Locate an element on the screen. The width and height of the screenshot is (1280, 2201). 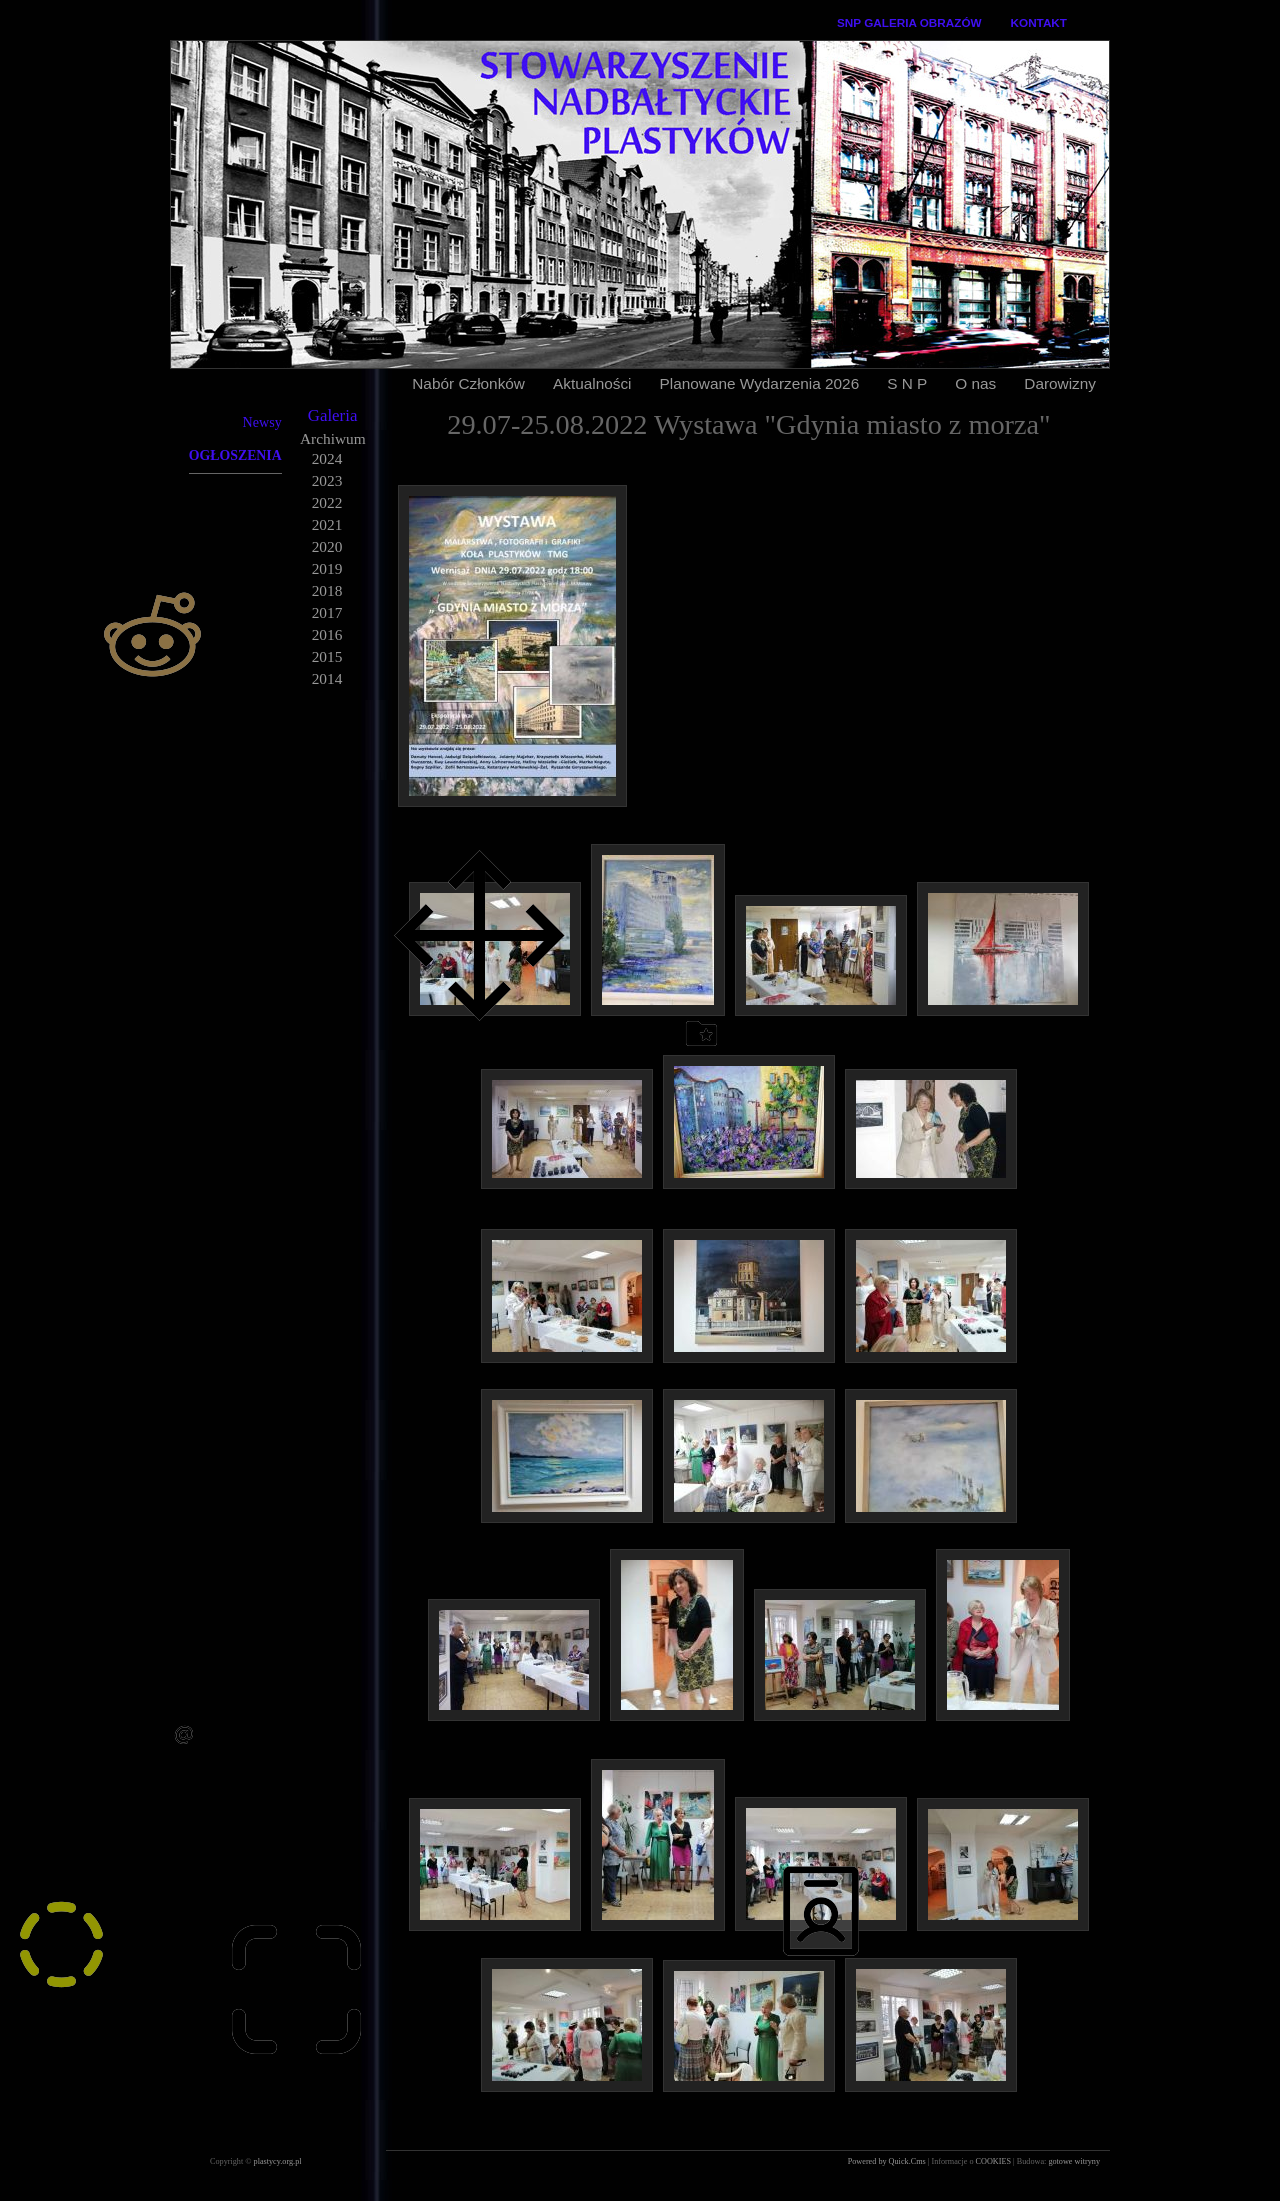
compose a new email is located at coordinates (184, 1735).